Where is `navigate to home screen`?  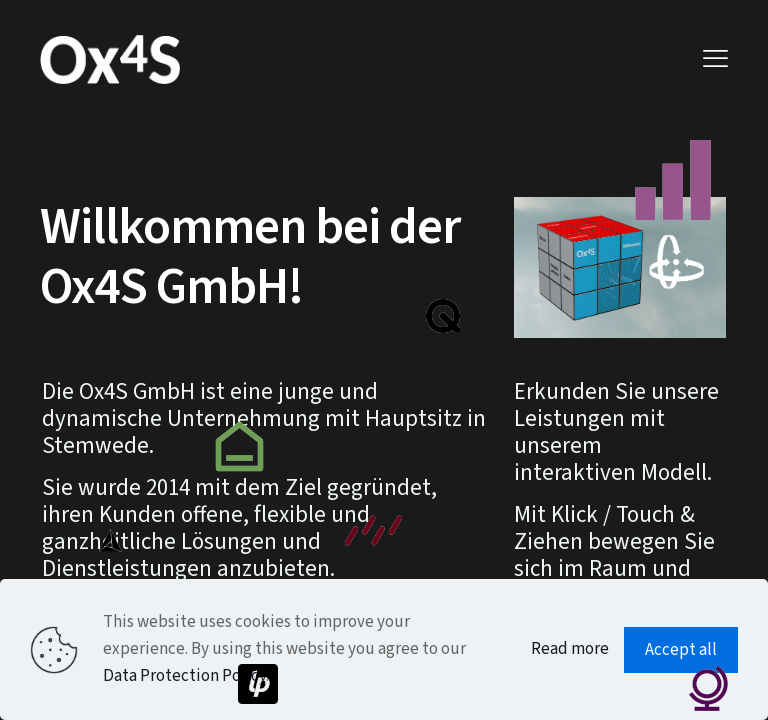
navigate to home screen is located at coordinates (239, 447).